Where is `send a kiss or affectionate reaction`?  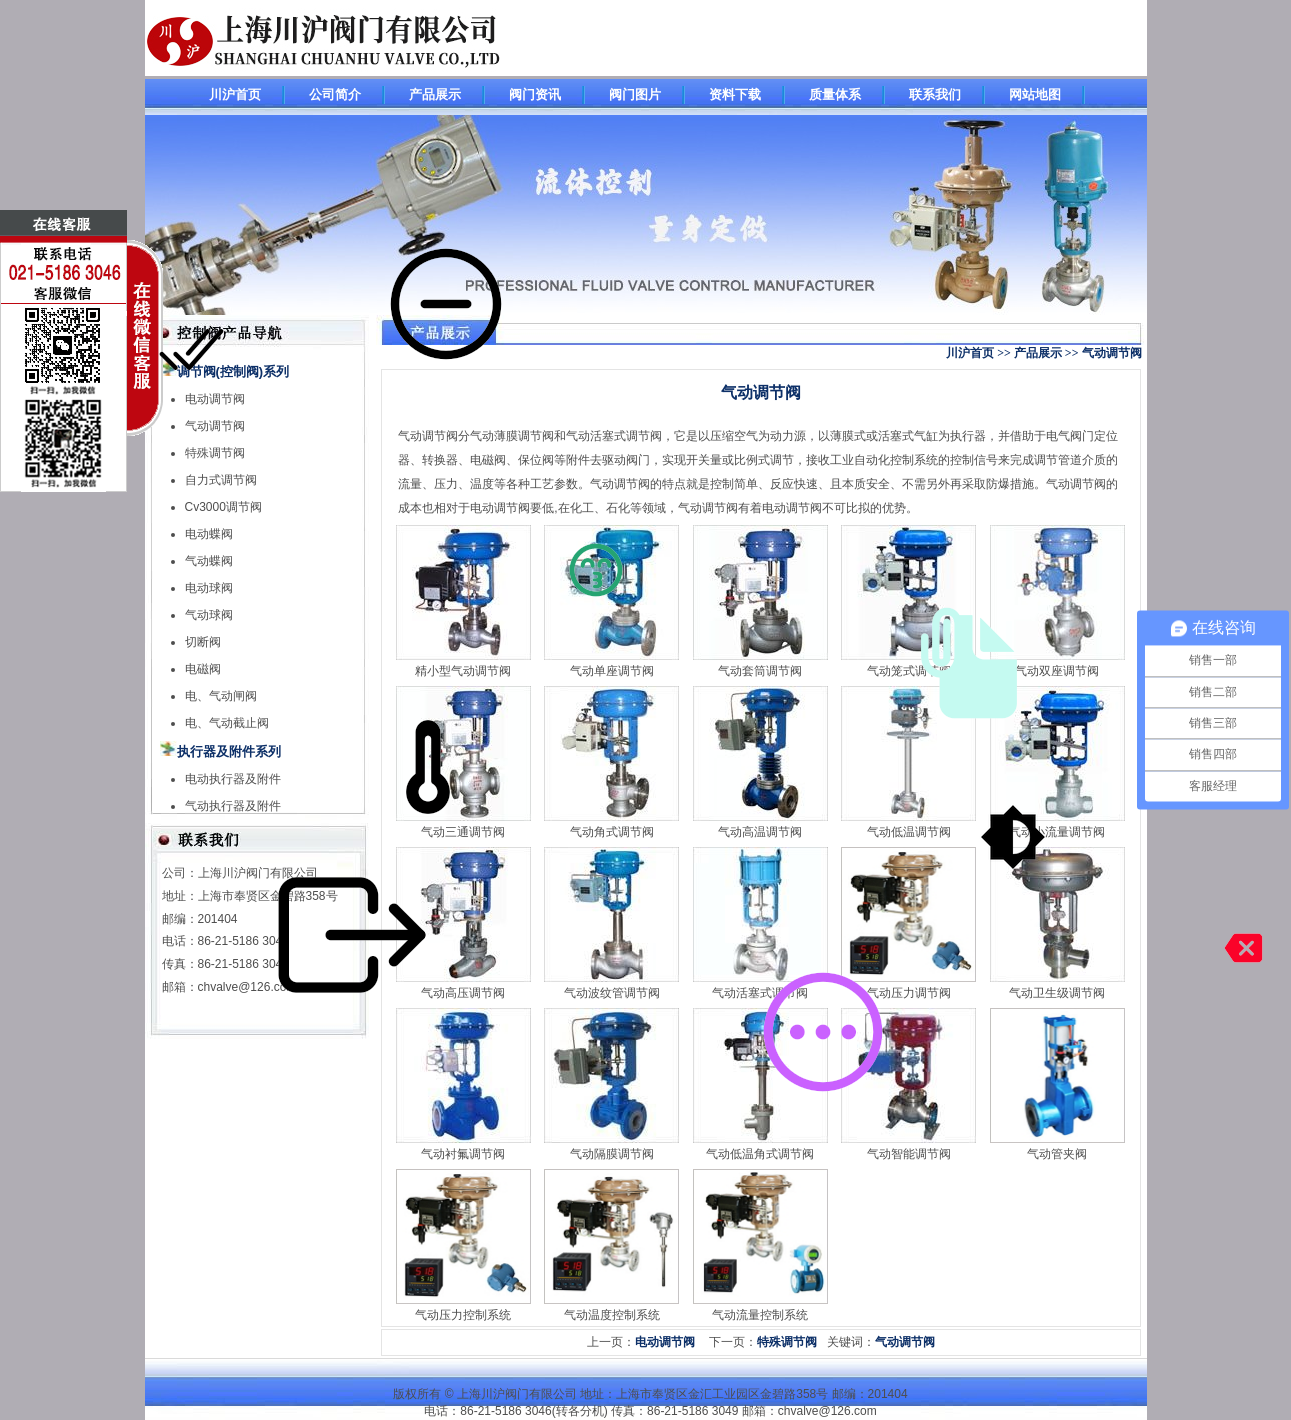
send a kiss or affectionate reaction is located at coordinates (596, 570).